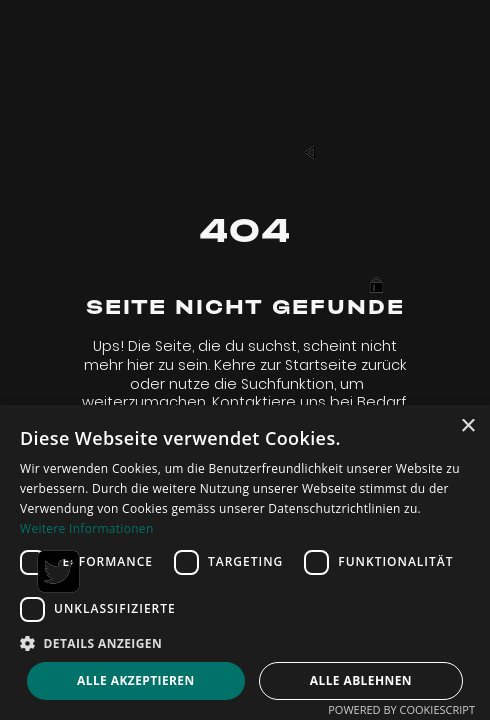 Image resolution: width=490 pixels, height=720 pixels. I want to click on share to Twitter, so click(58, 571).